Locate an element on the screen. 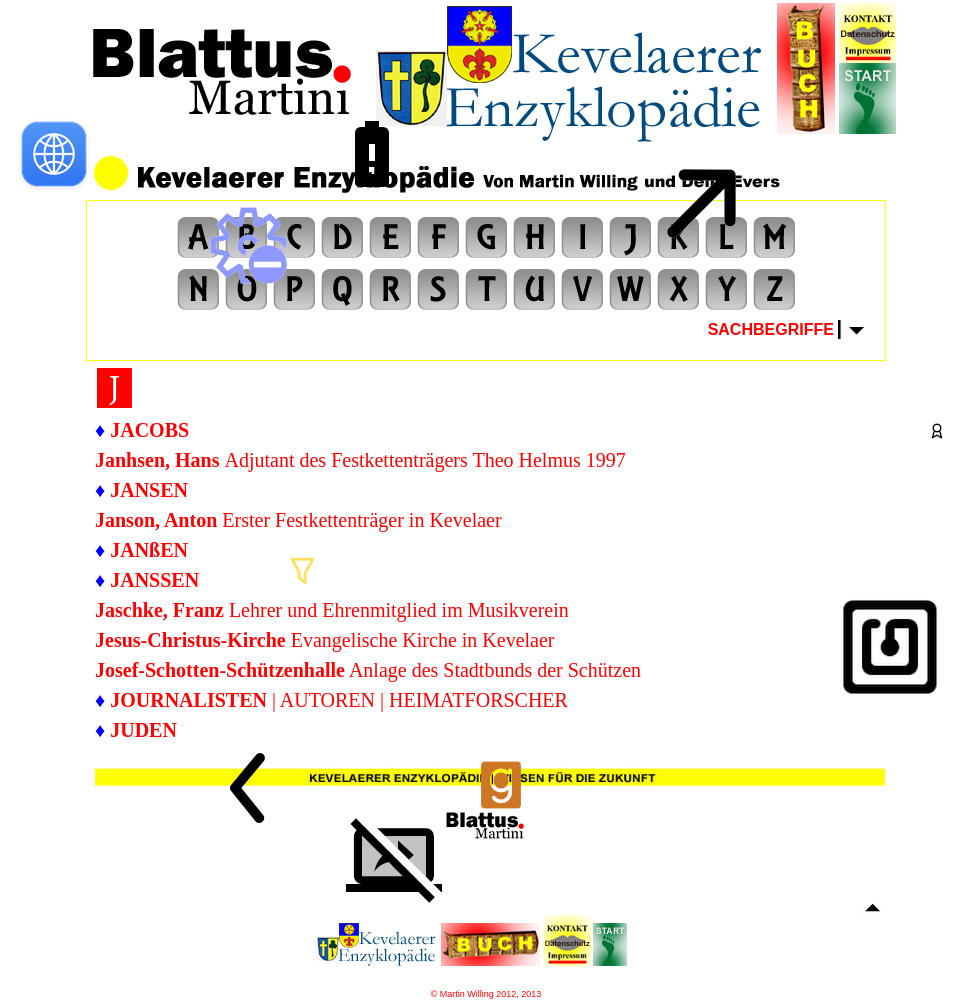  indicates low battery warning is located at coordinates (372, 154).